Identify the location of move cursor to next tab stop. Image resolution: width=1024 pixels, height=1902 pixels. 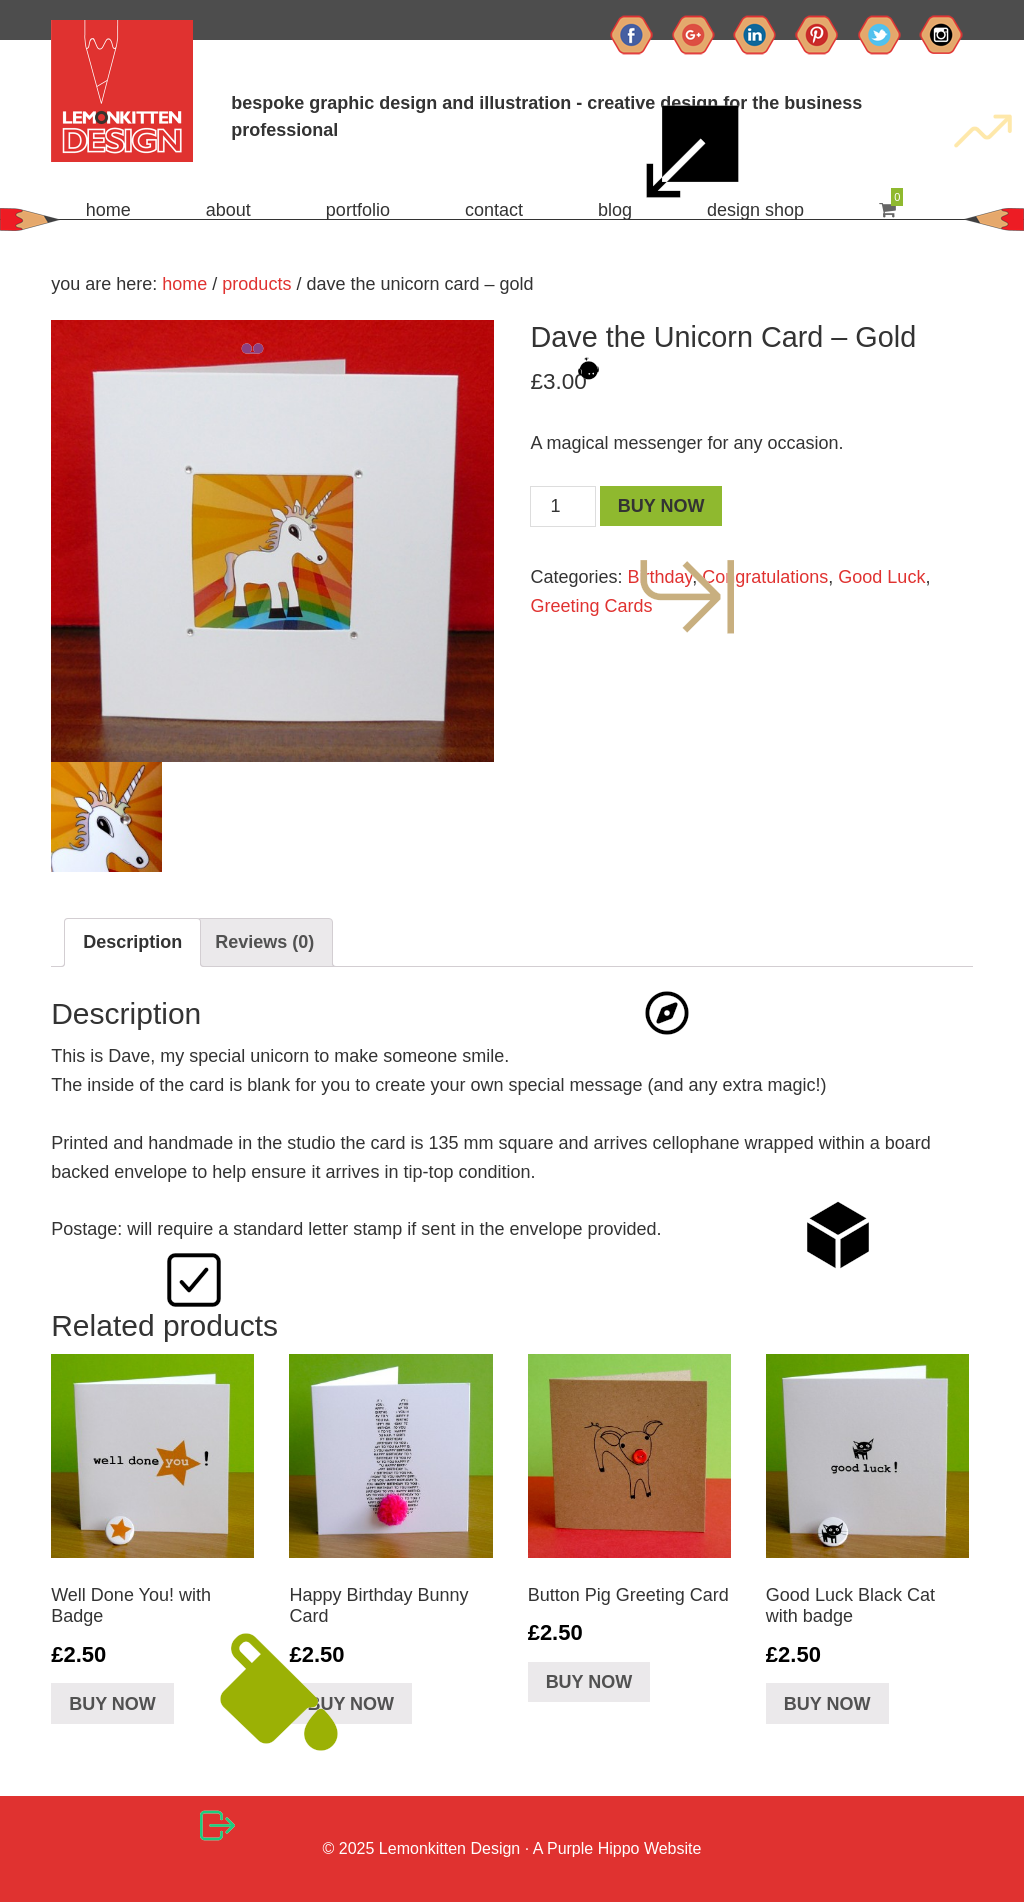
(680, 593).